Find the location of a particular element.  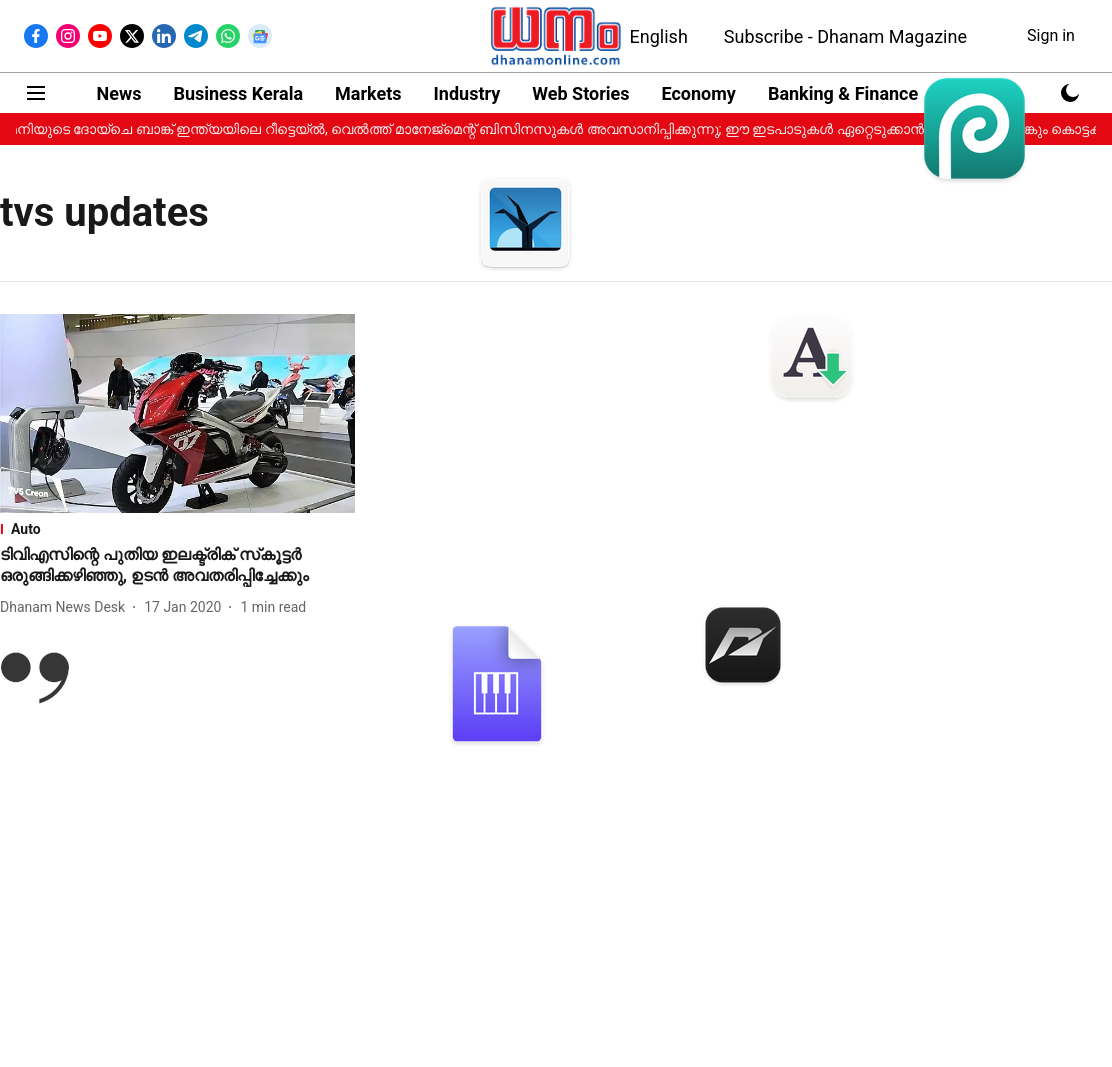

launch need for speed shift racing game is located at coordinates (743, 645).